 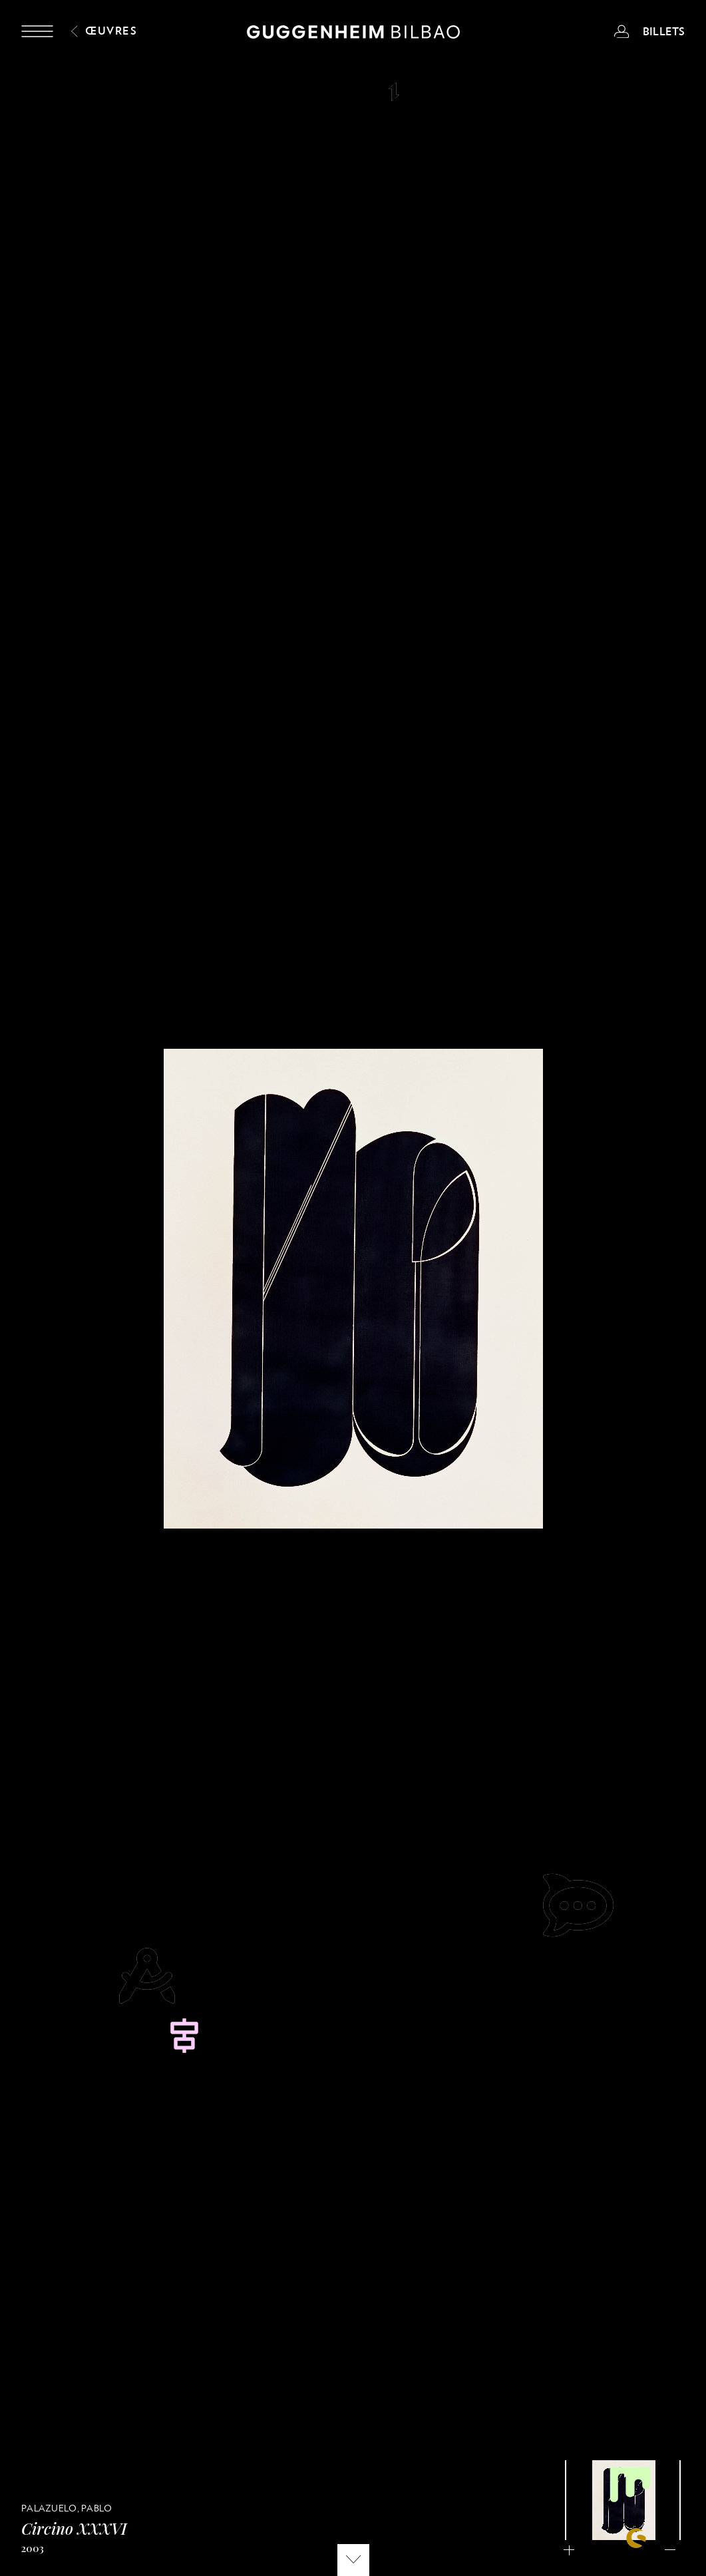 What do you see at coordinates (636, 2538) in the screenshot?
I see `shopware e-commerce platform logo` at bounding box center [636, 2538].